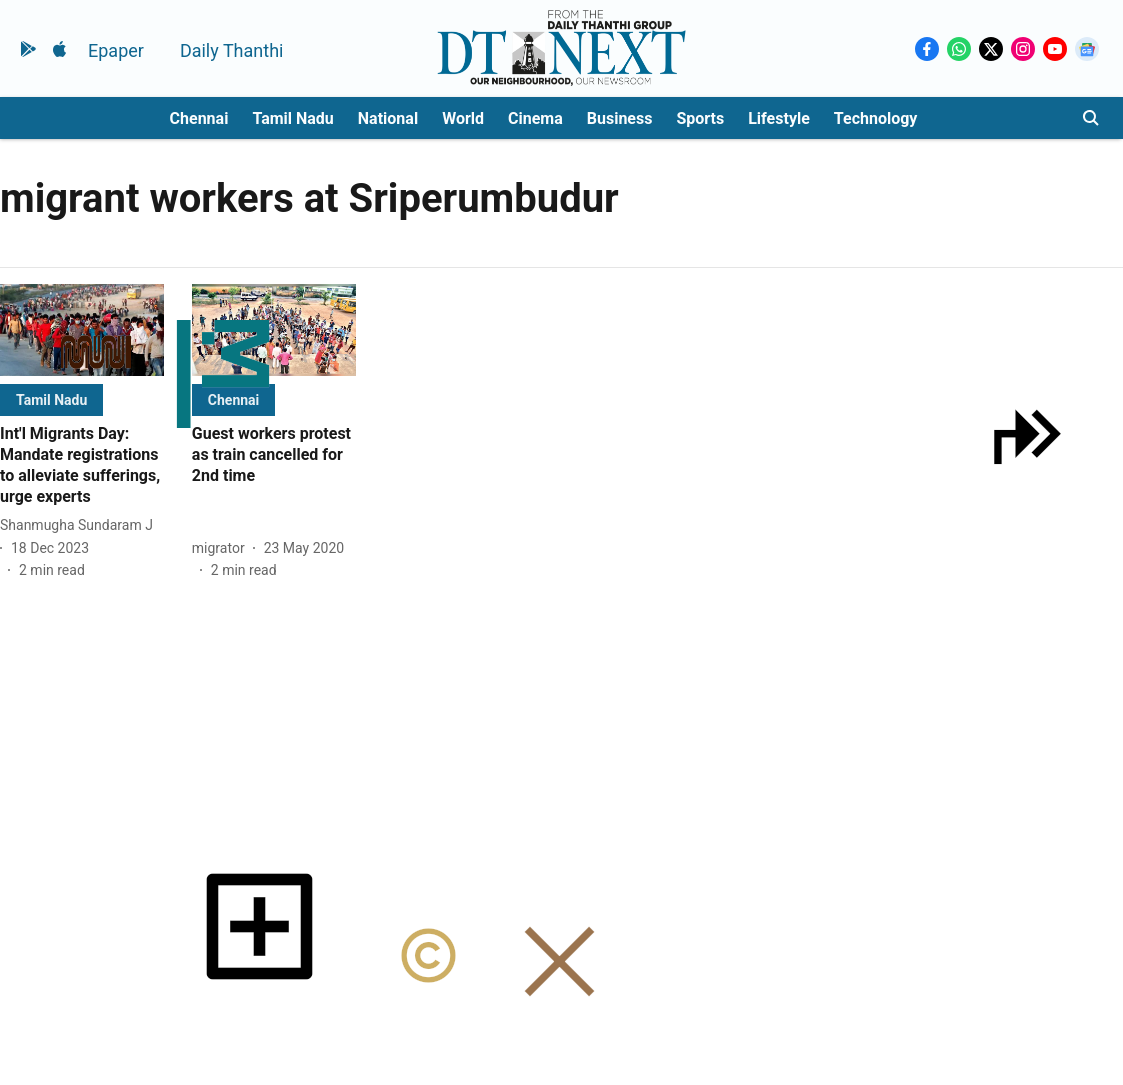 The height and width of the screenshot is (1085, 1123). I want to click on mozilla corporation logo, so click(223, 374).